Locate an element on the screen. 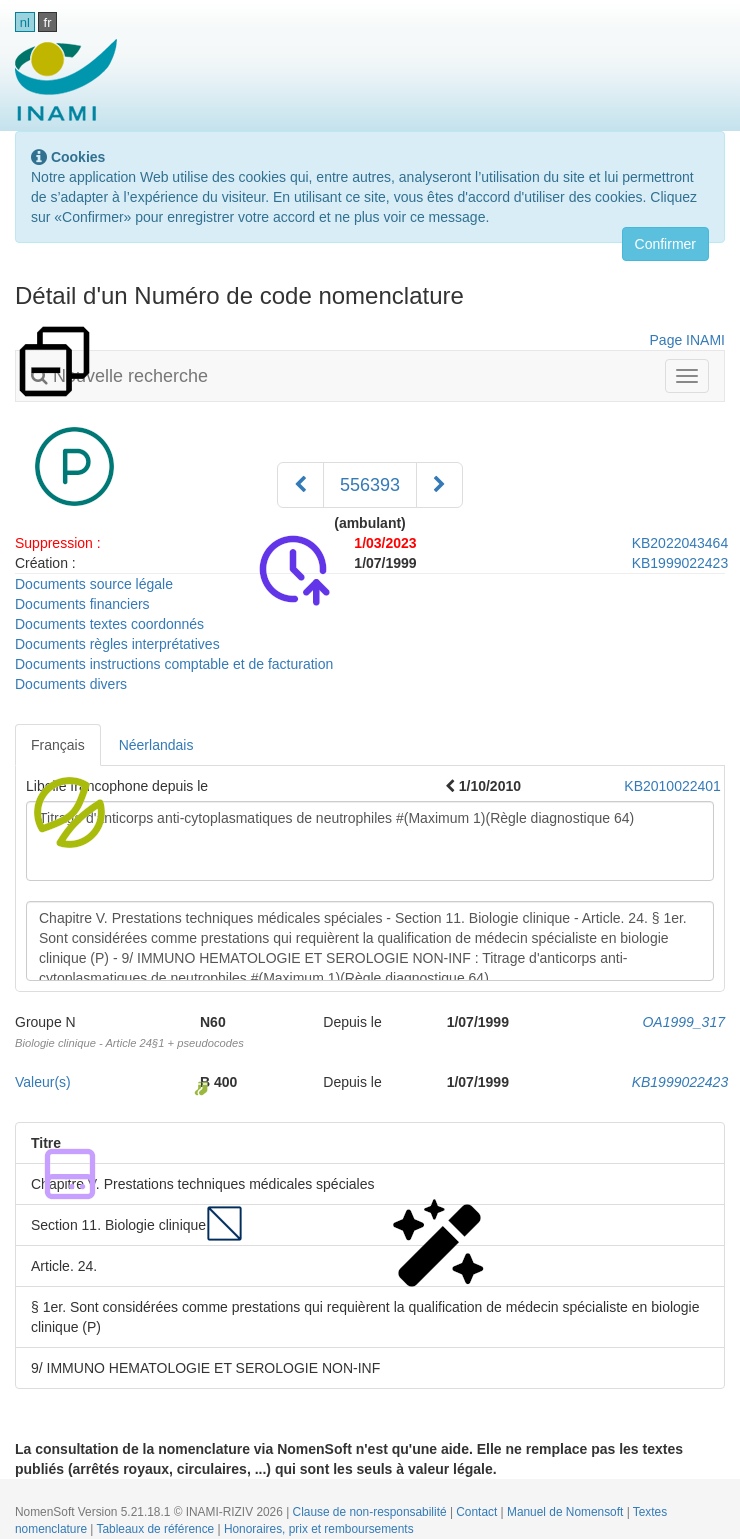  access hard drive or storage settings is located at coordinates (70, 1174).